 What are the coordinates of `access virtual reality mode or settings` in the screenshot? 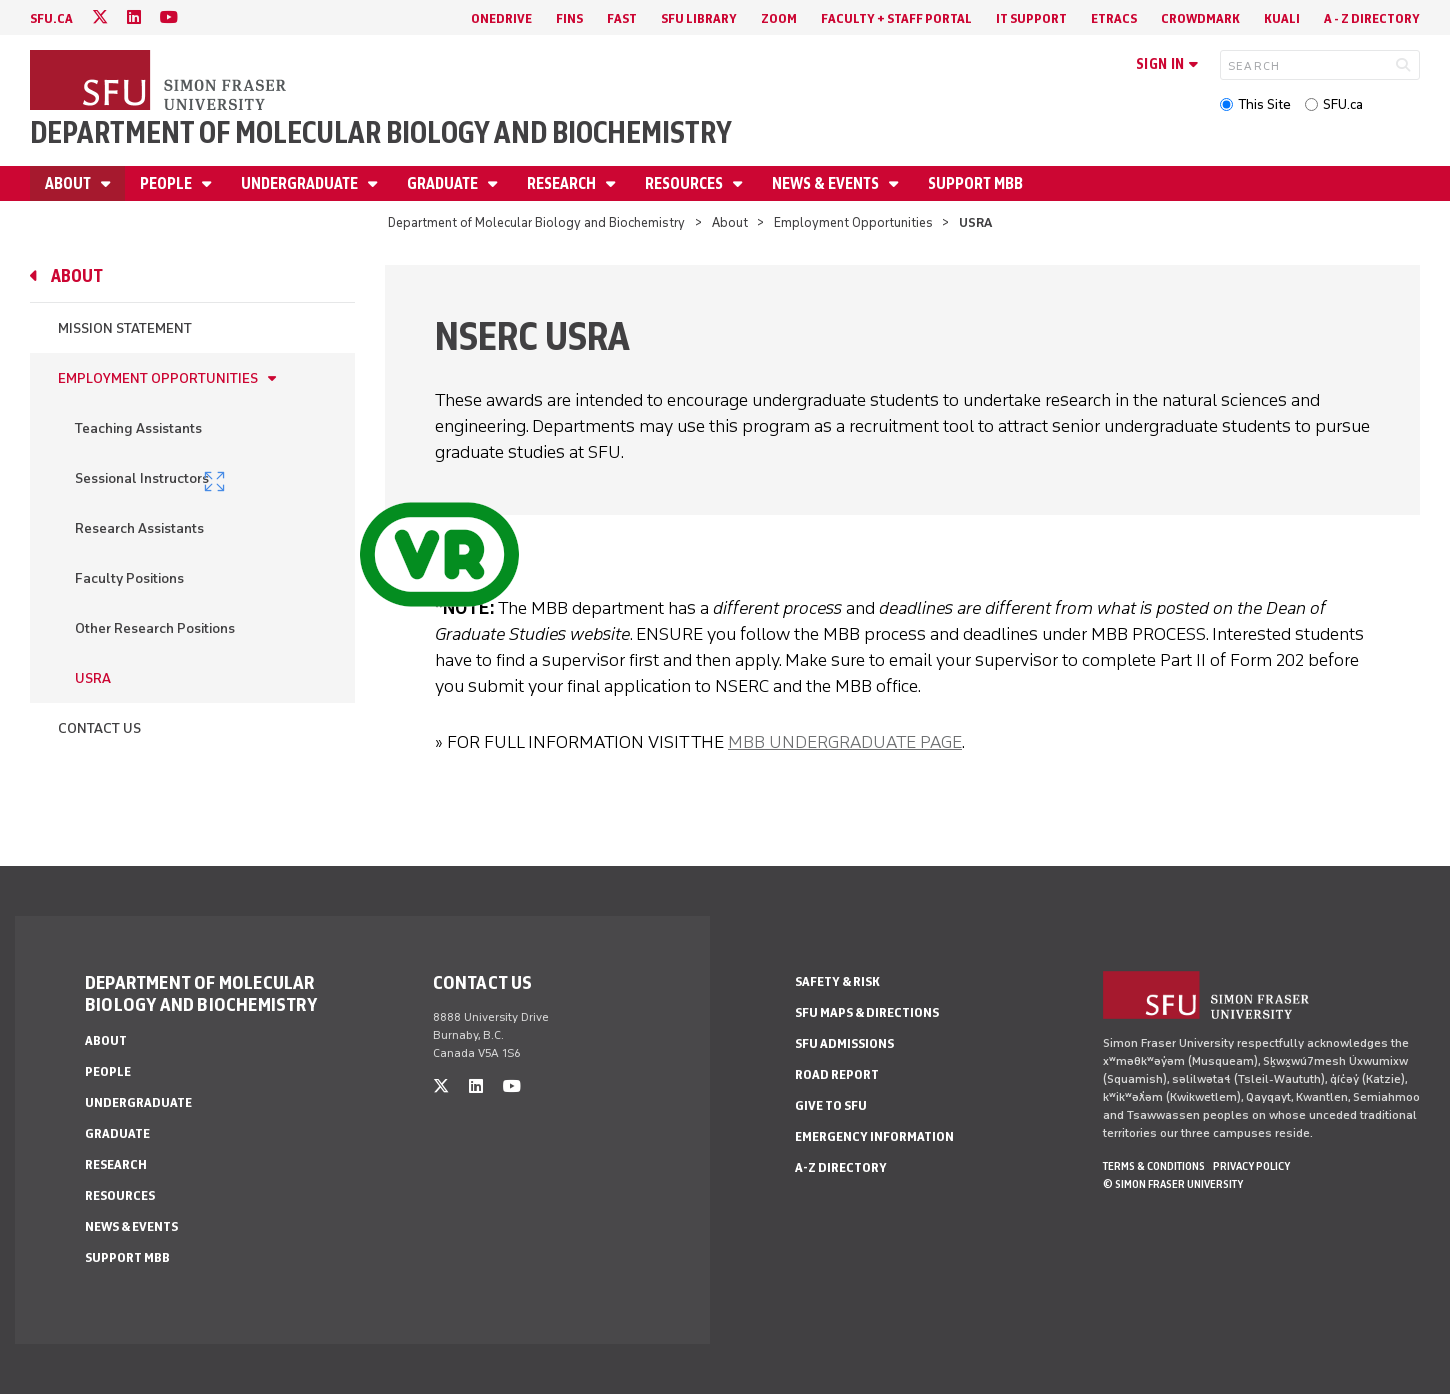 It's located at (439, 554).